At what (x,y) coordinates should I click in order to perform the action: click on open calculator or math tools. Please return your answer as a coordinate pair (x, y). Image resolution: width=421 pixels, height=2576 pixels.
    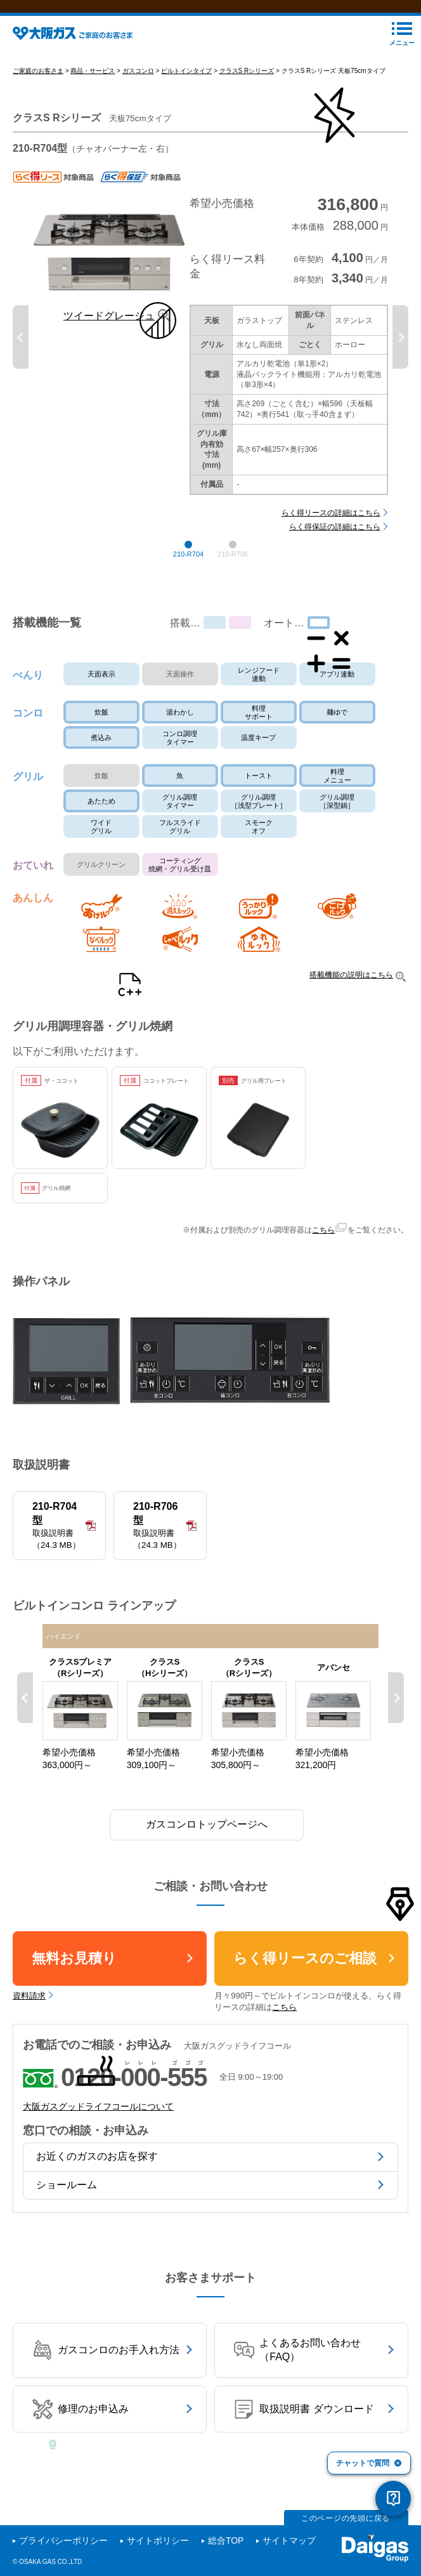
    Looking at the image, I should click on (328, 651).